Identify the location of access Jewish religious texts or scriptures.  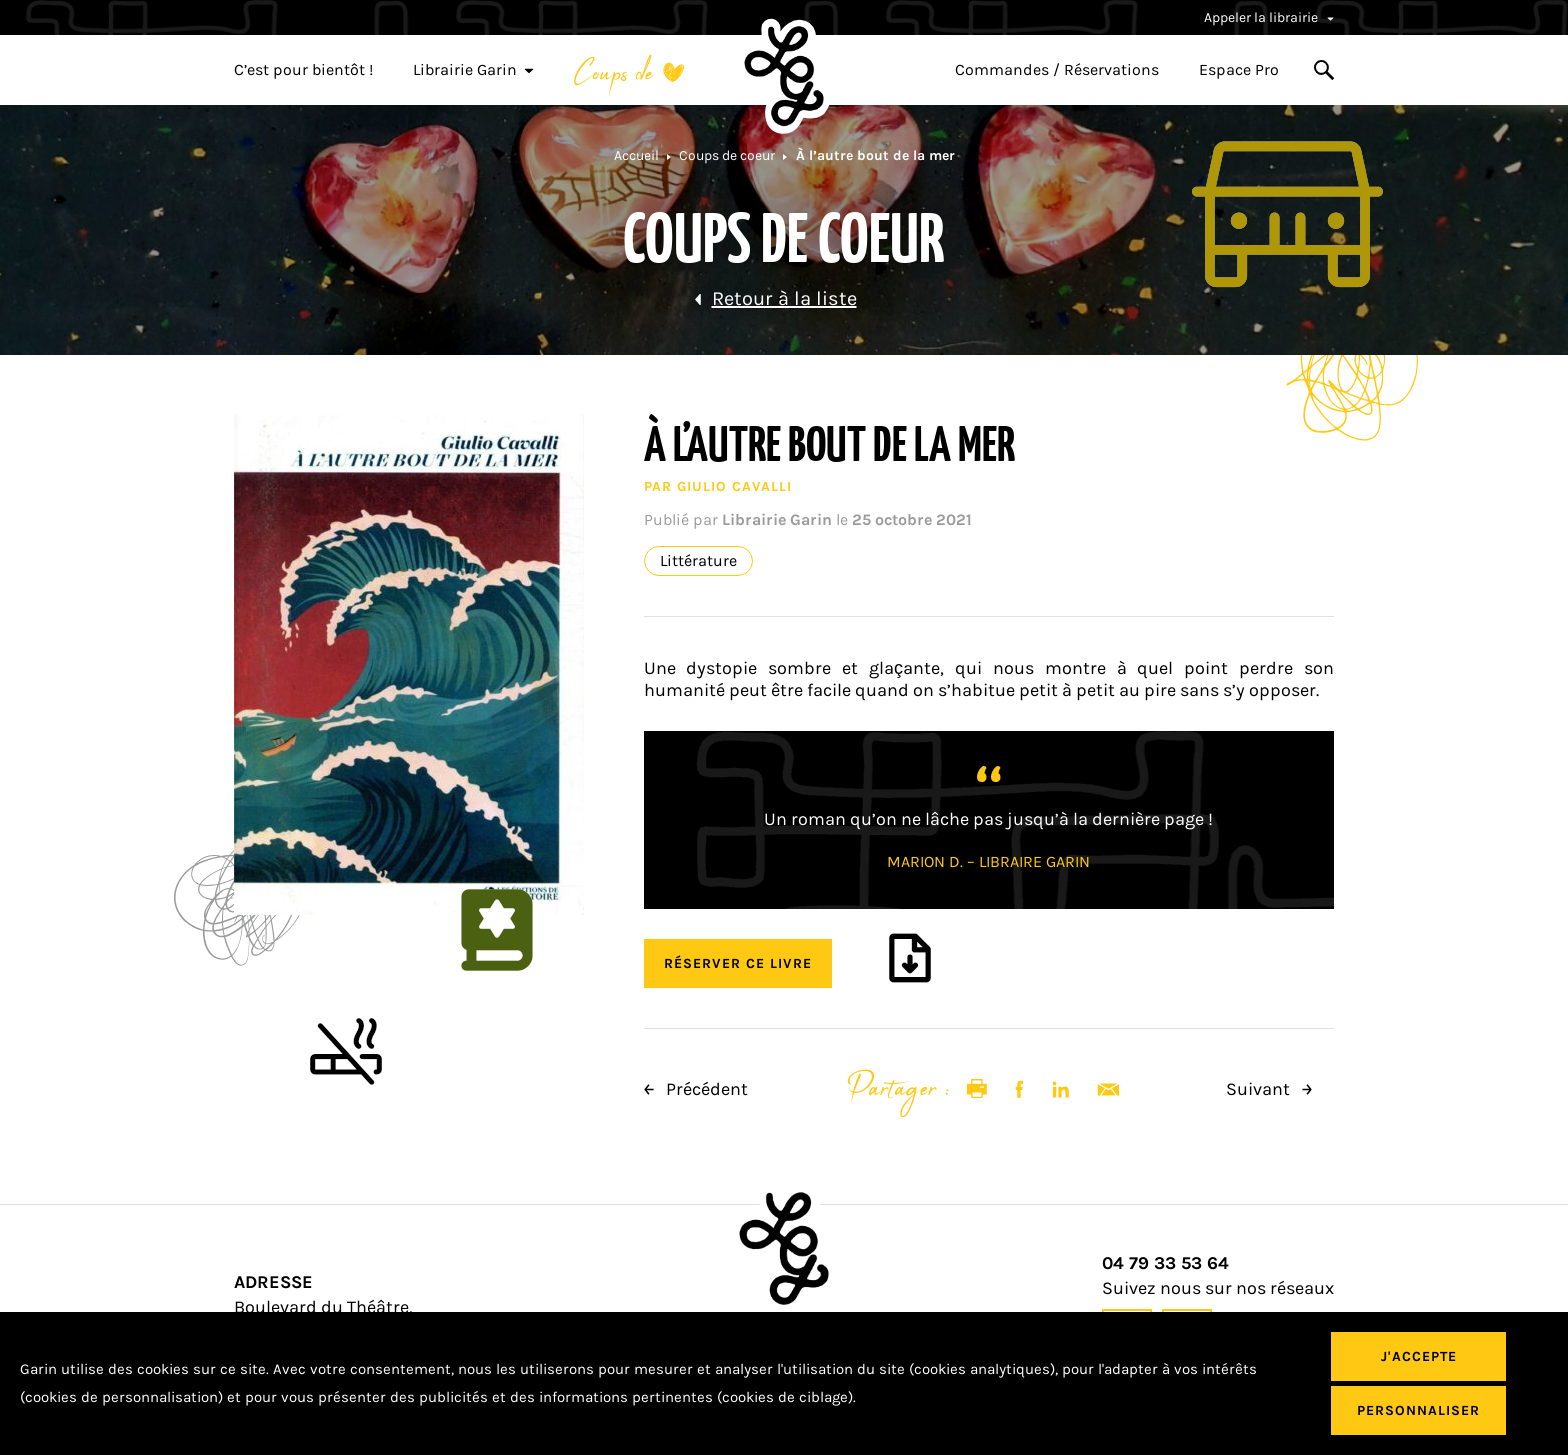
(497, 930).